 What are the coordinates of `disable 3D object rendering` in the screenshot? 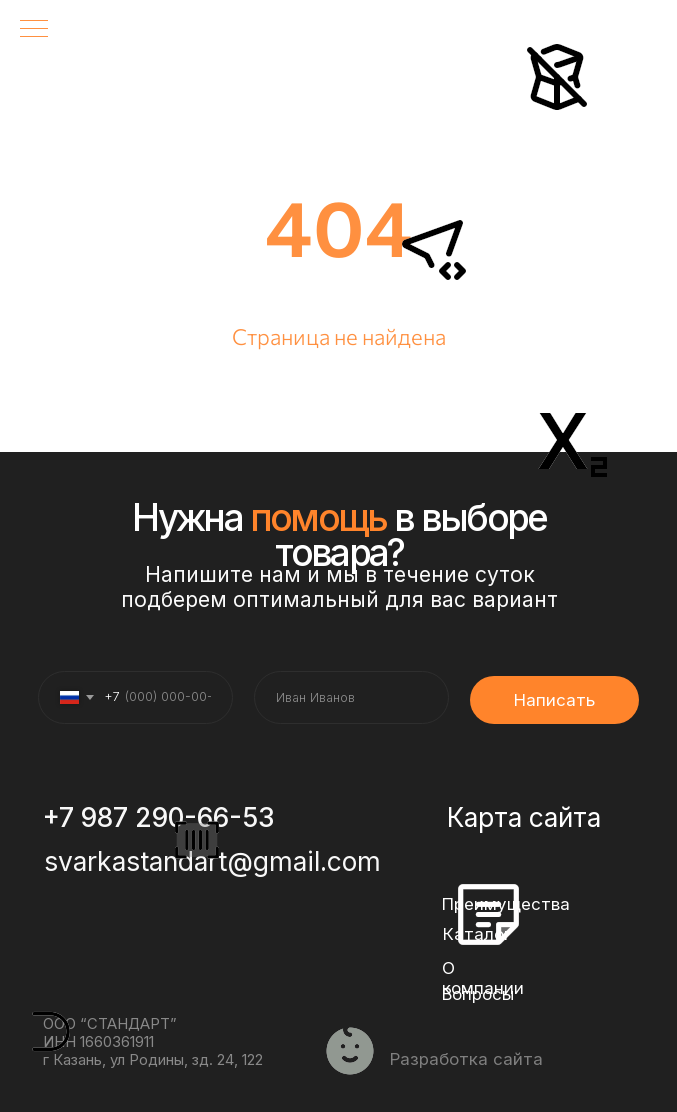 It's located at (557, 77).